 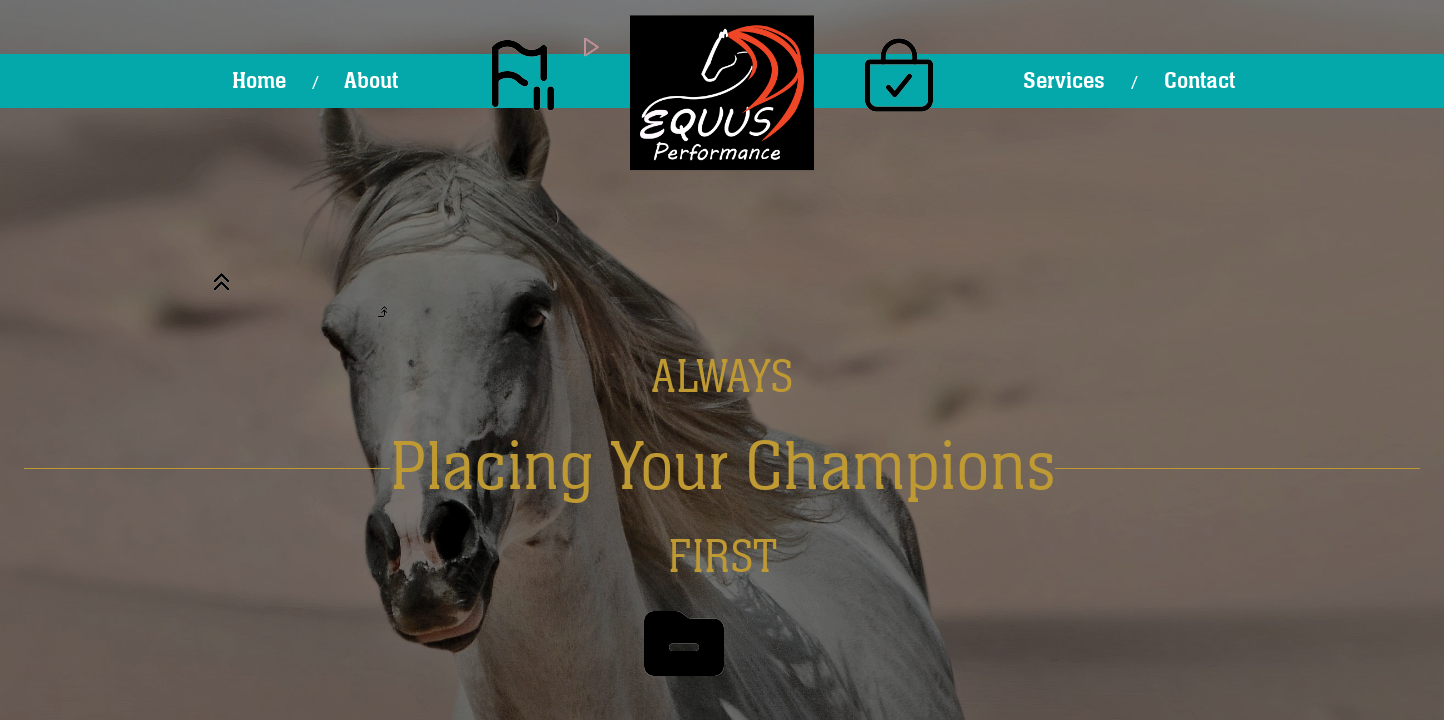 I want to click on start or resume playback, so click(x=591, y=46).